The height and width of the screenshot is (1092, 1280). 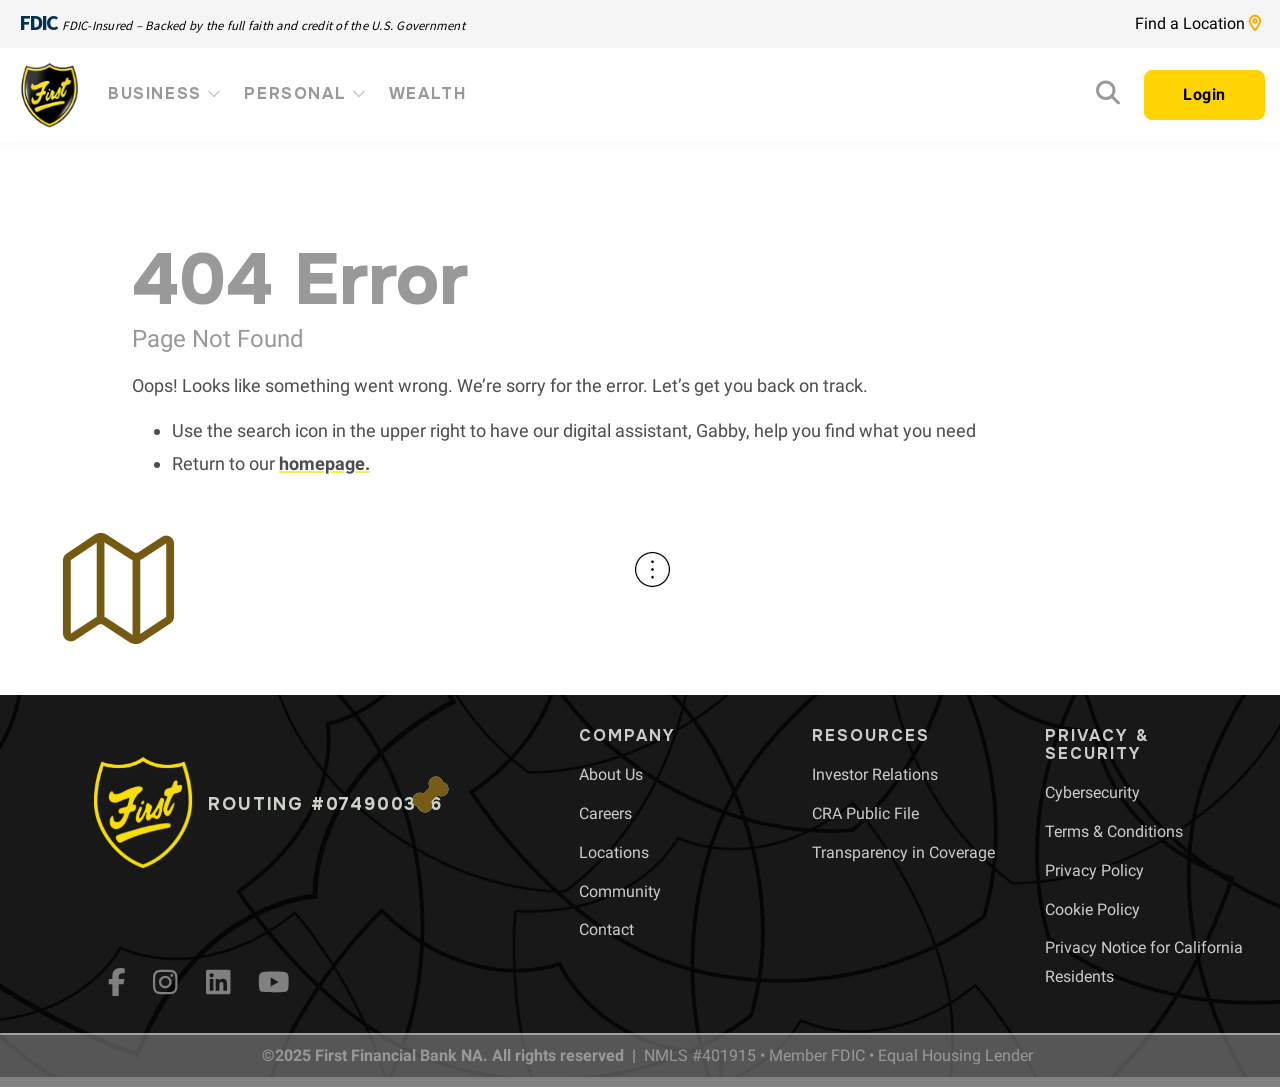 I want to click on access more options or actions, so click(x=652, y=569).